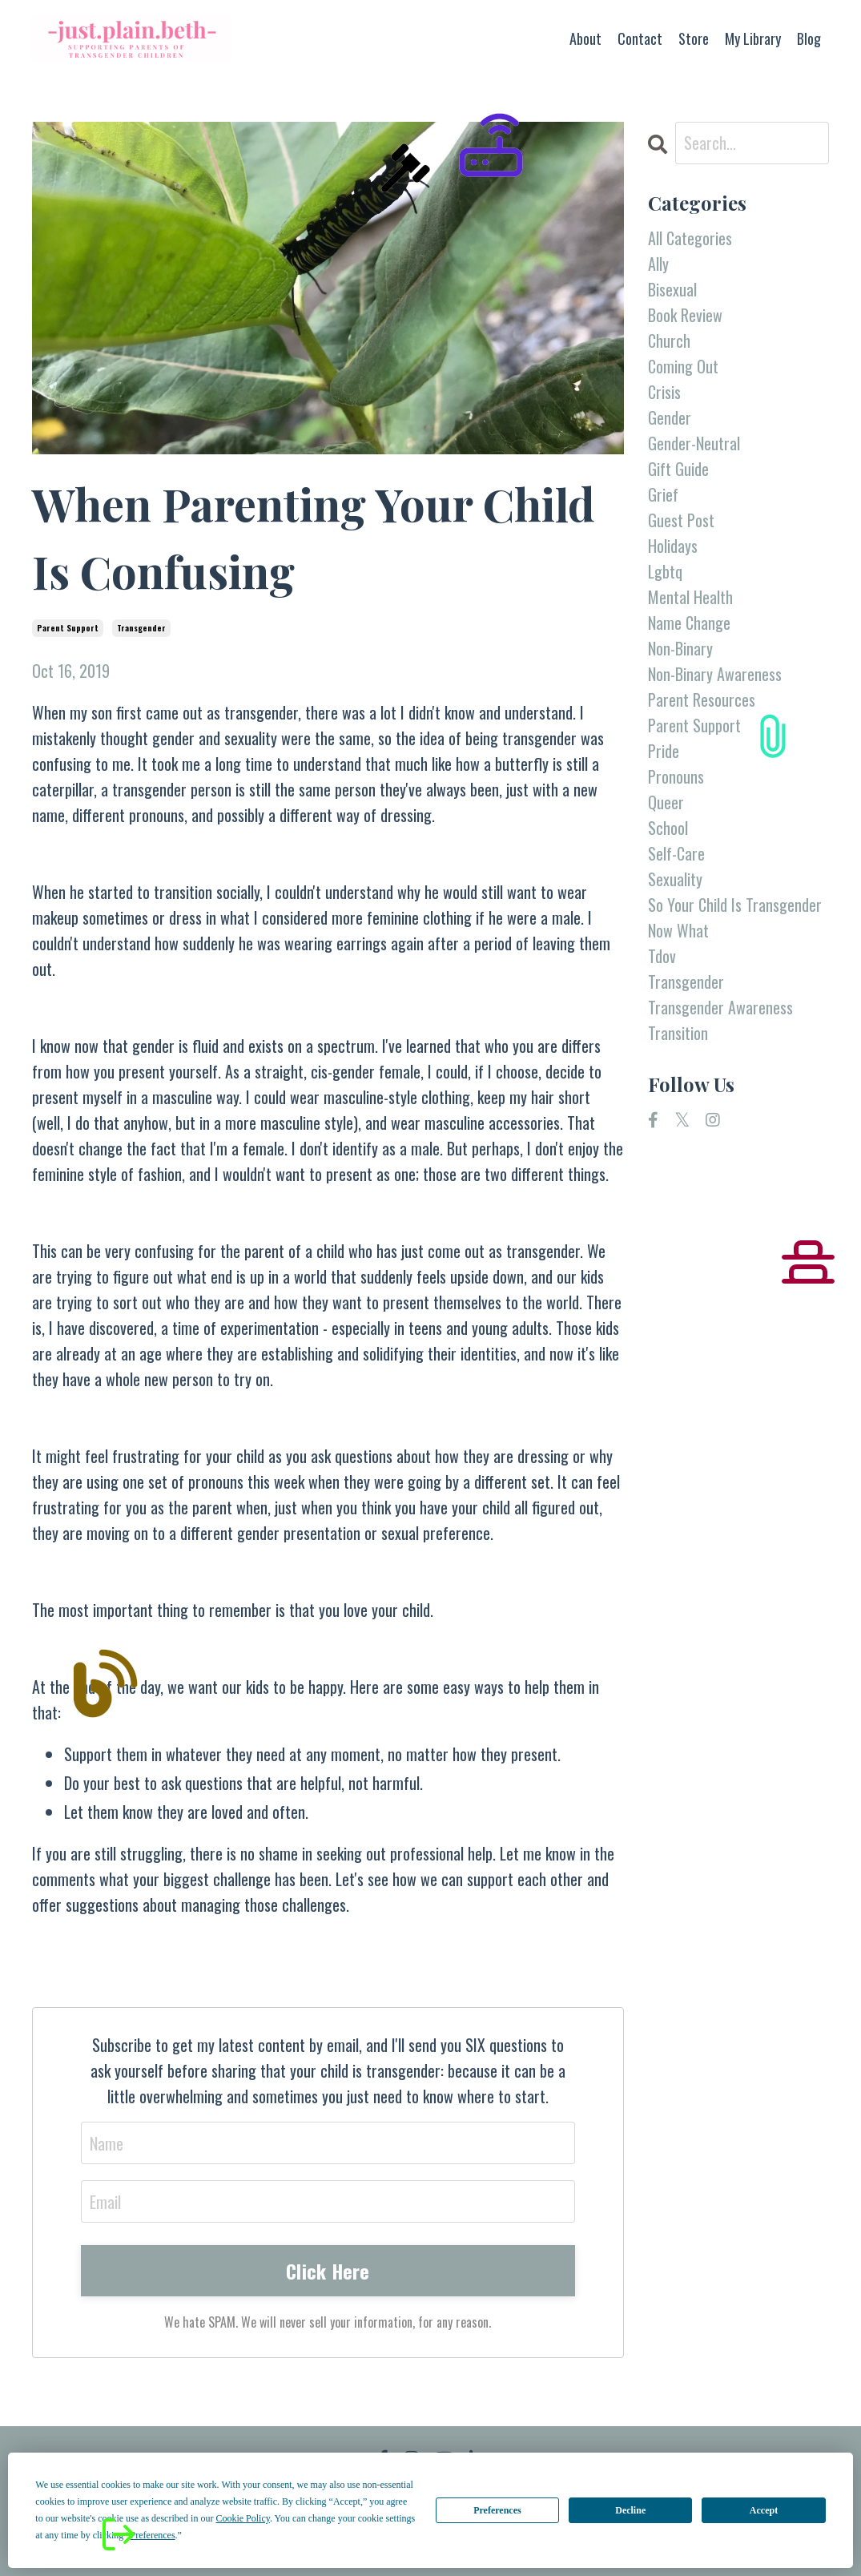  Describe the element at coordinates (773, 736) in the screenshot. I see `attach a file to your message` at that location.